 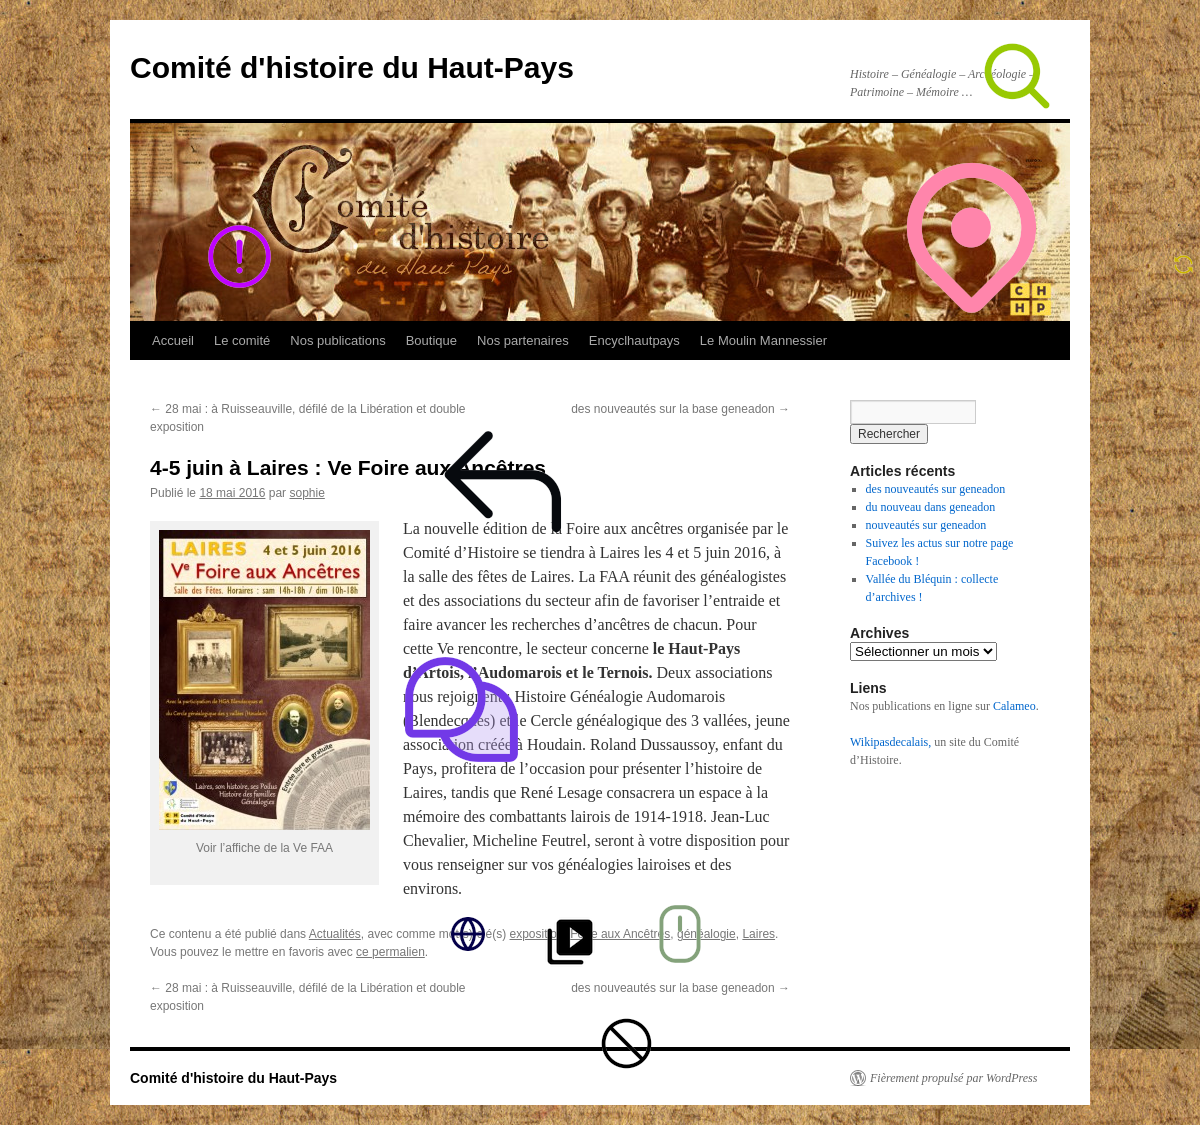 I want to click on indicates a warning or alert that needs attention, so click(x=239, y=256).